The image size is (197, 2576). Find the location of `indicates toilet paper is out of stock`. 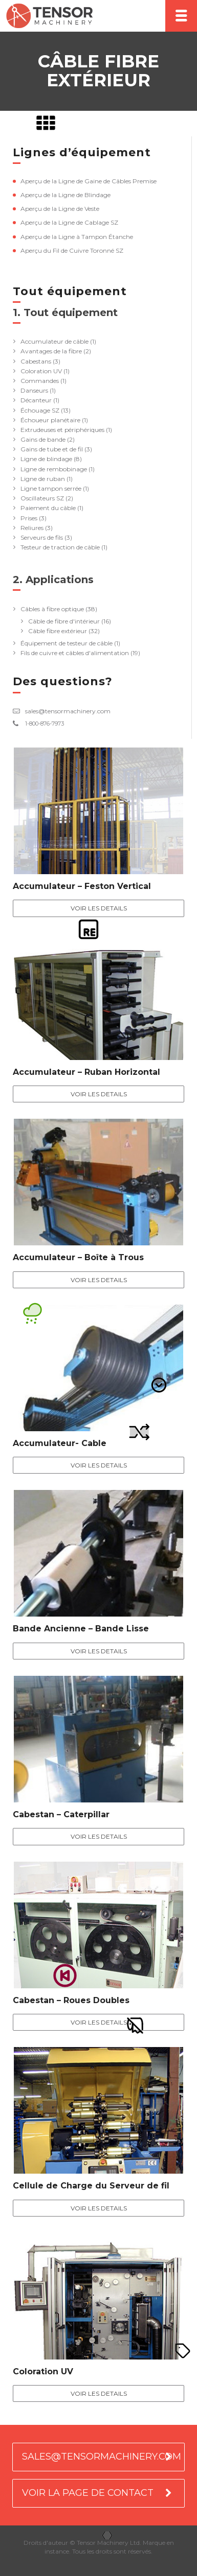

indicates toilet paper is out of stock is located at coordinates (135, 2026).